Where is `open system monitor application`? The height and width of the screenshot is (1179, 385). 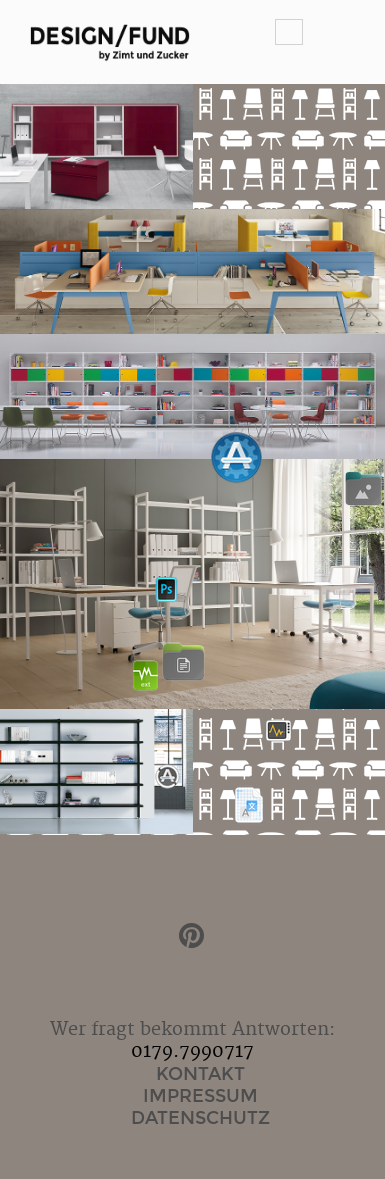 open system monitor application is located at coordinates (278, 730).